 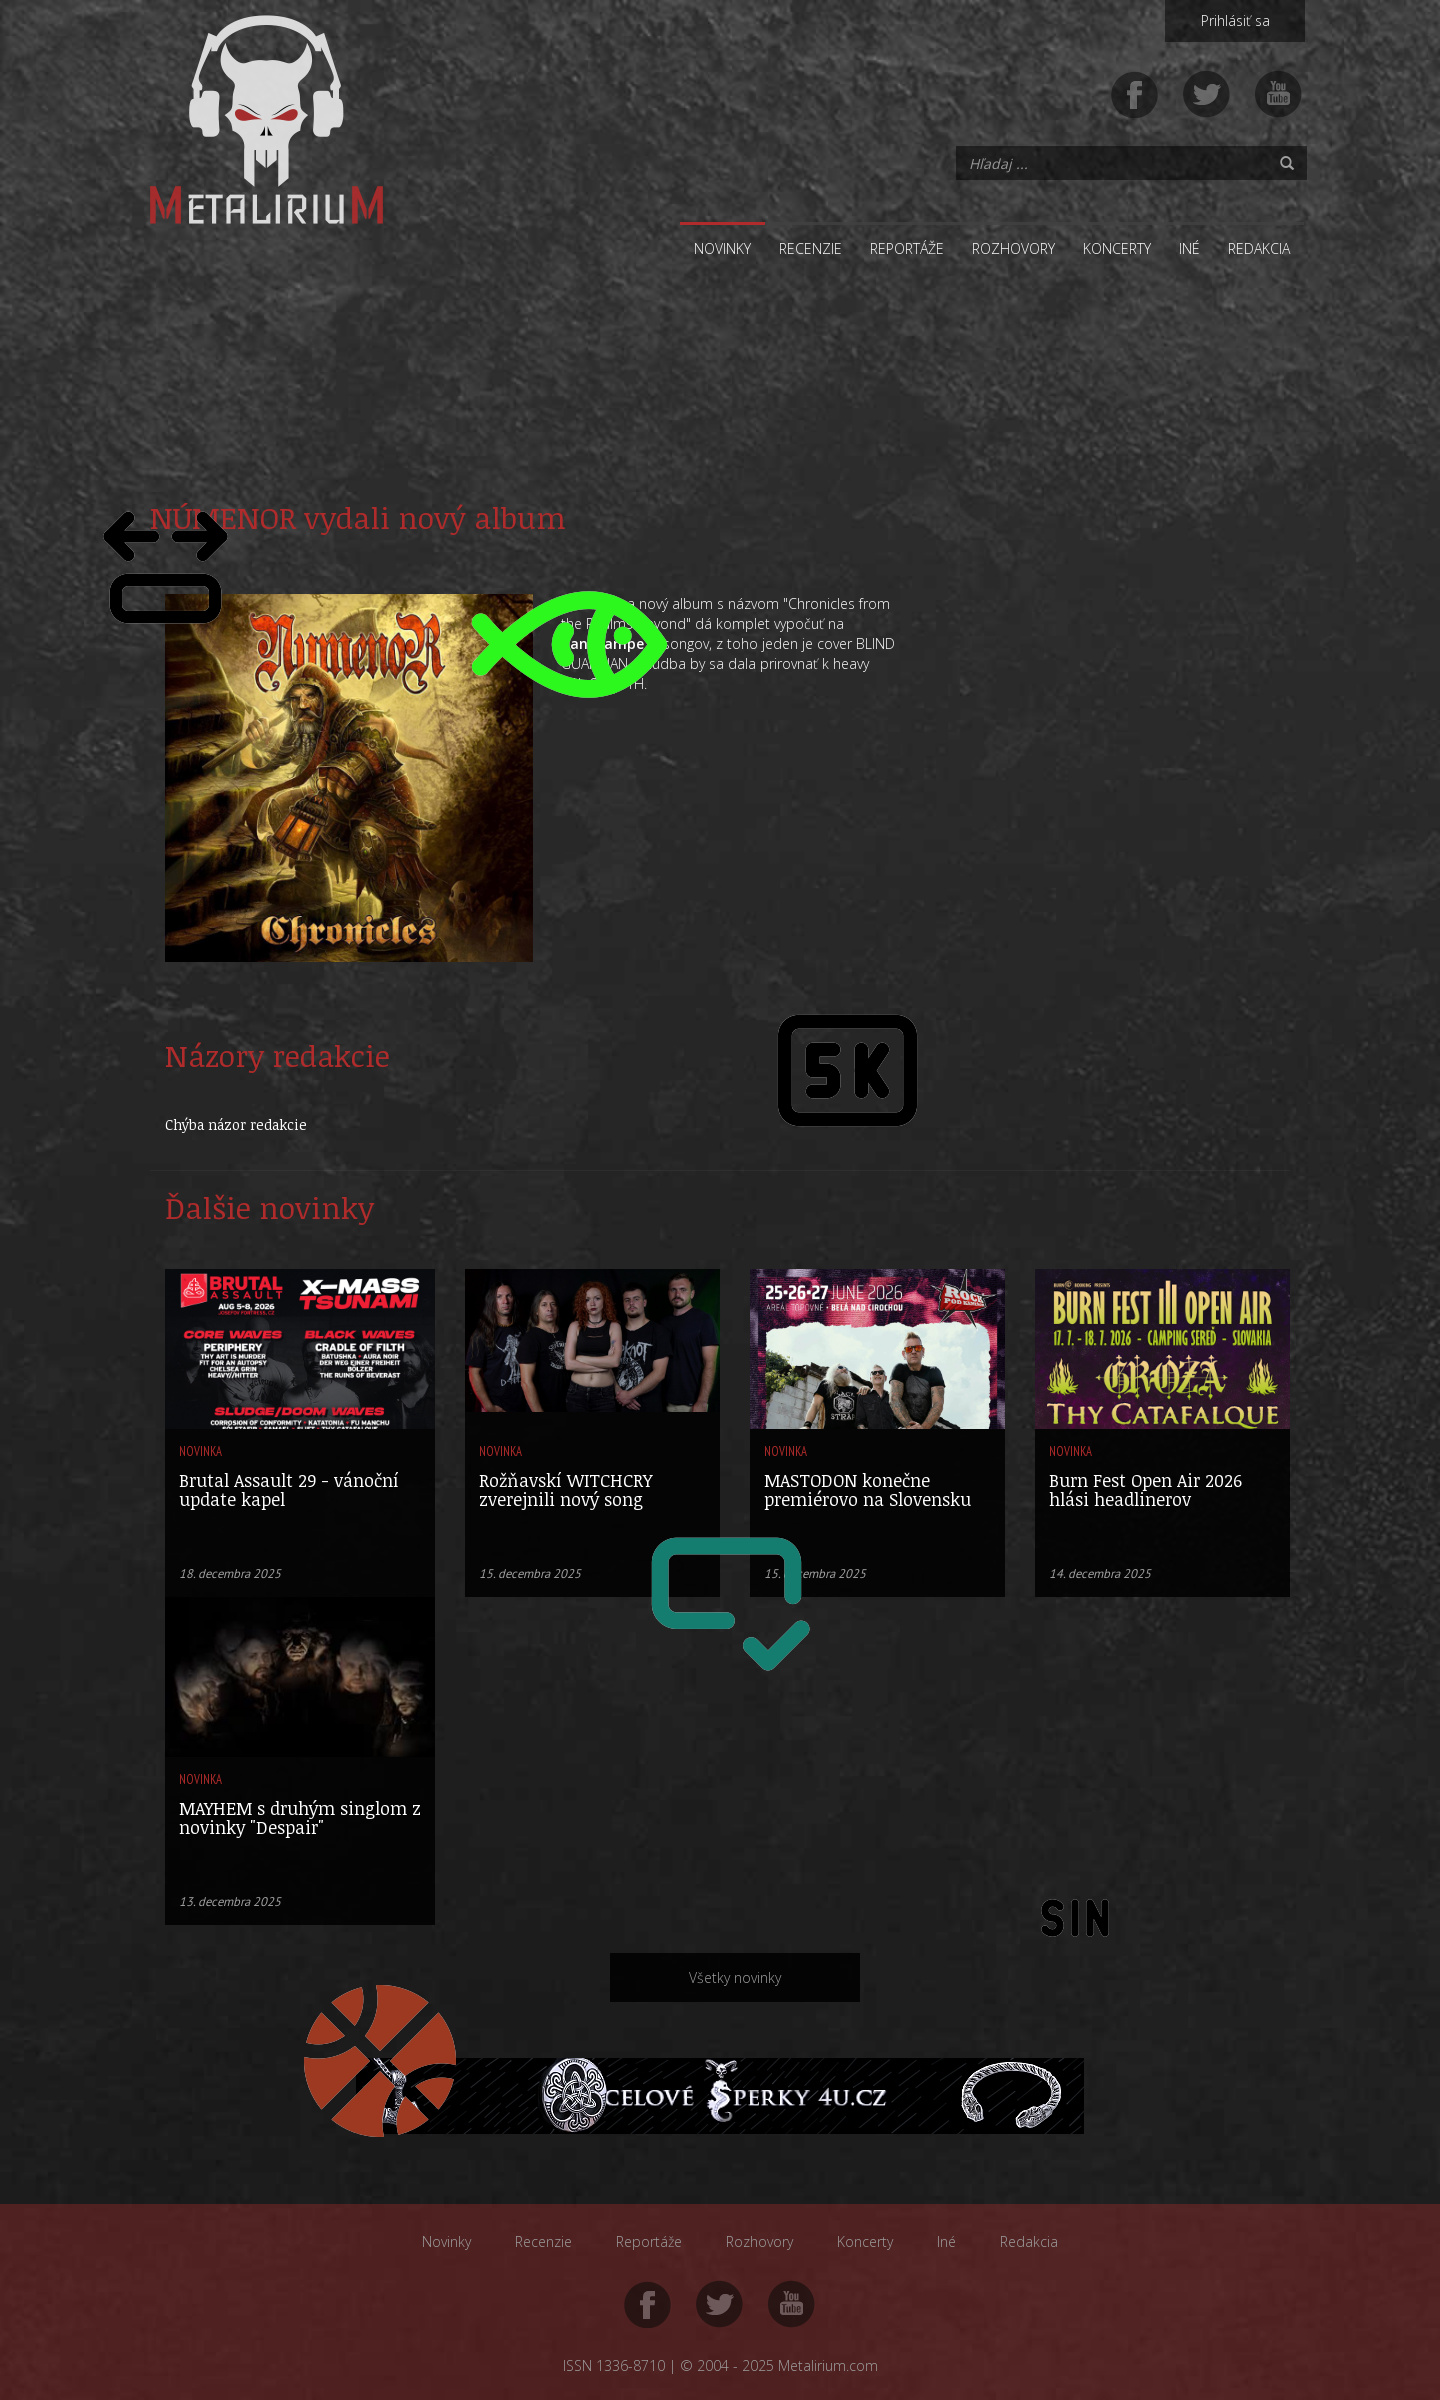 I want to click on input field validated successfully, so click(x=726, y=1587).